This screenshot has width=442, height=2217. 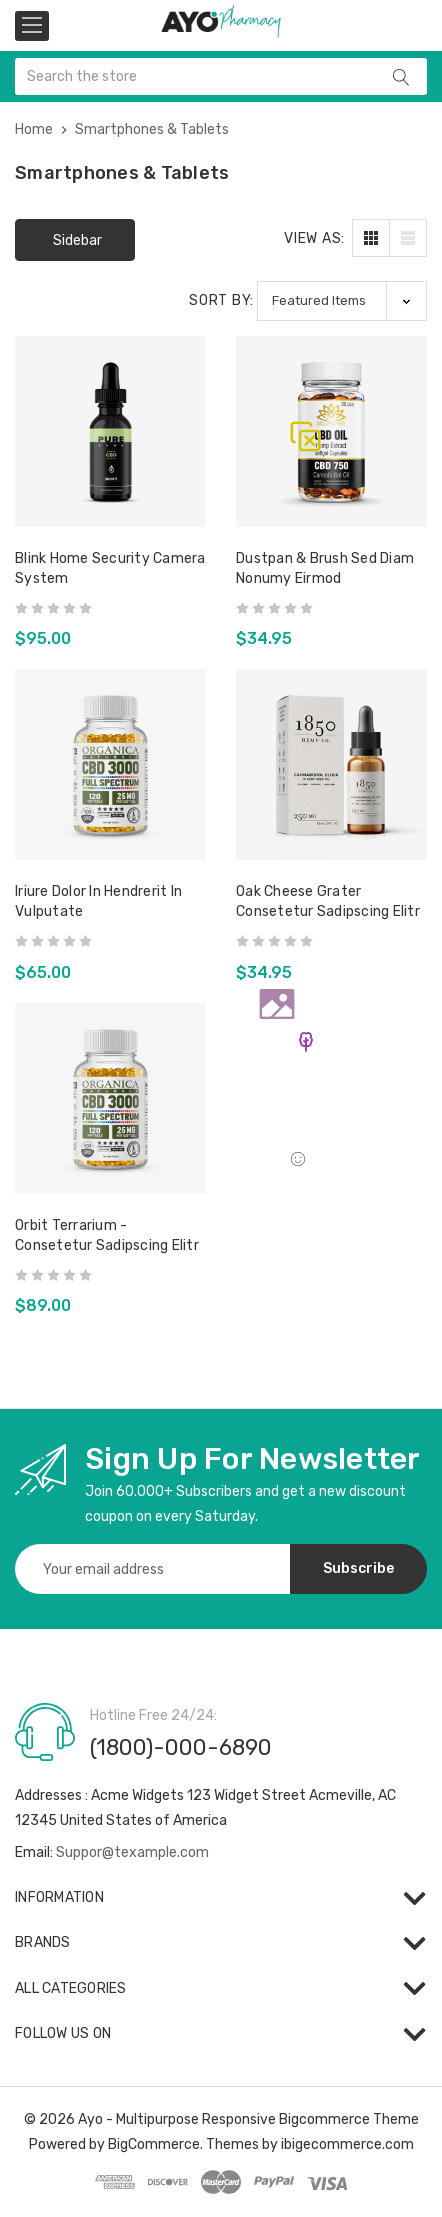 I want to click on view parks or nature areas nearby, so click(x=306, y=1042).